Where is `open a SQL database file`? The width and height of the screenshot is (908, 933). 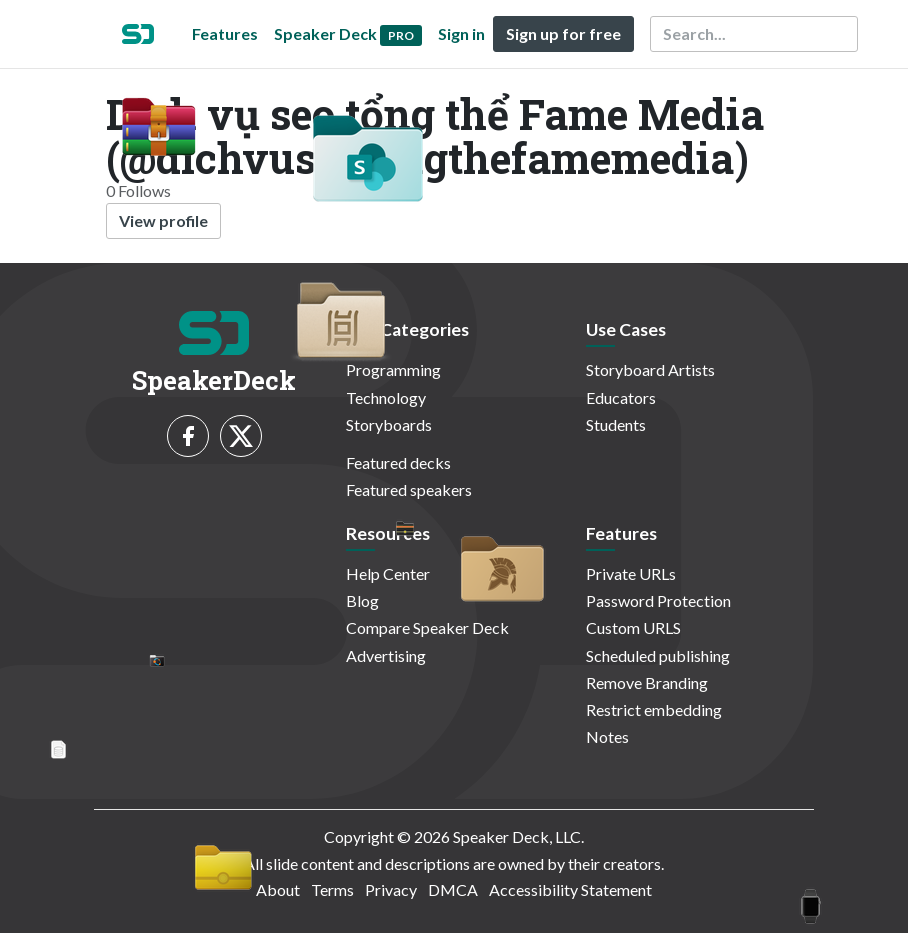 open a SQL database file is located at coordinates (58, 749).